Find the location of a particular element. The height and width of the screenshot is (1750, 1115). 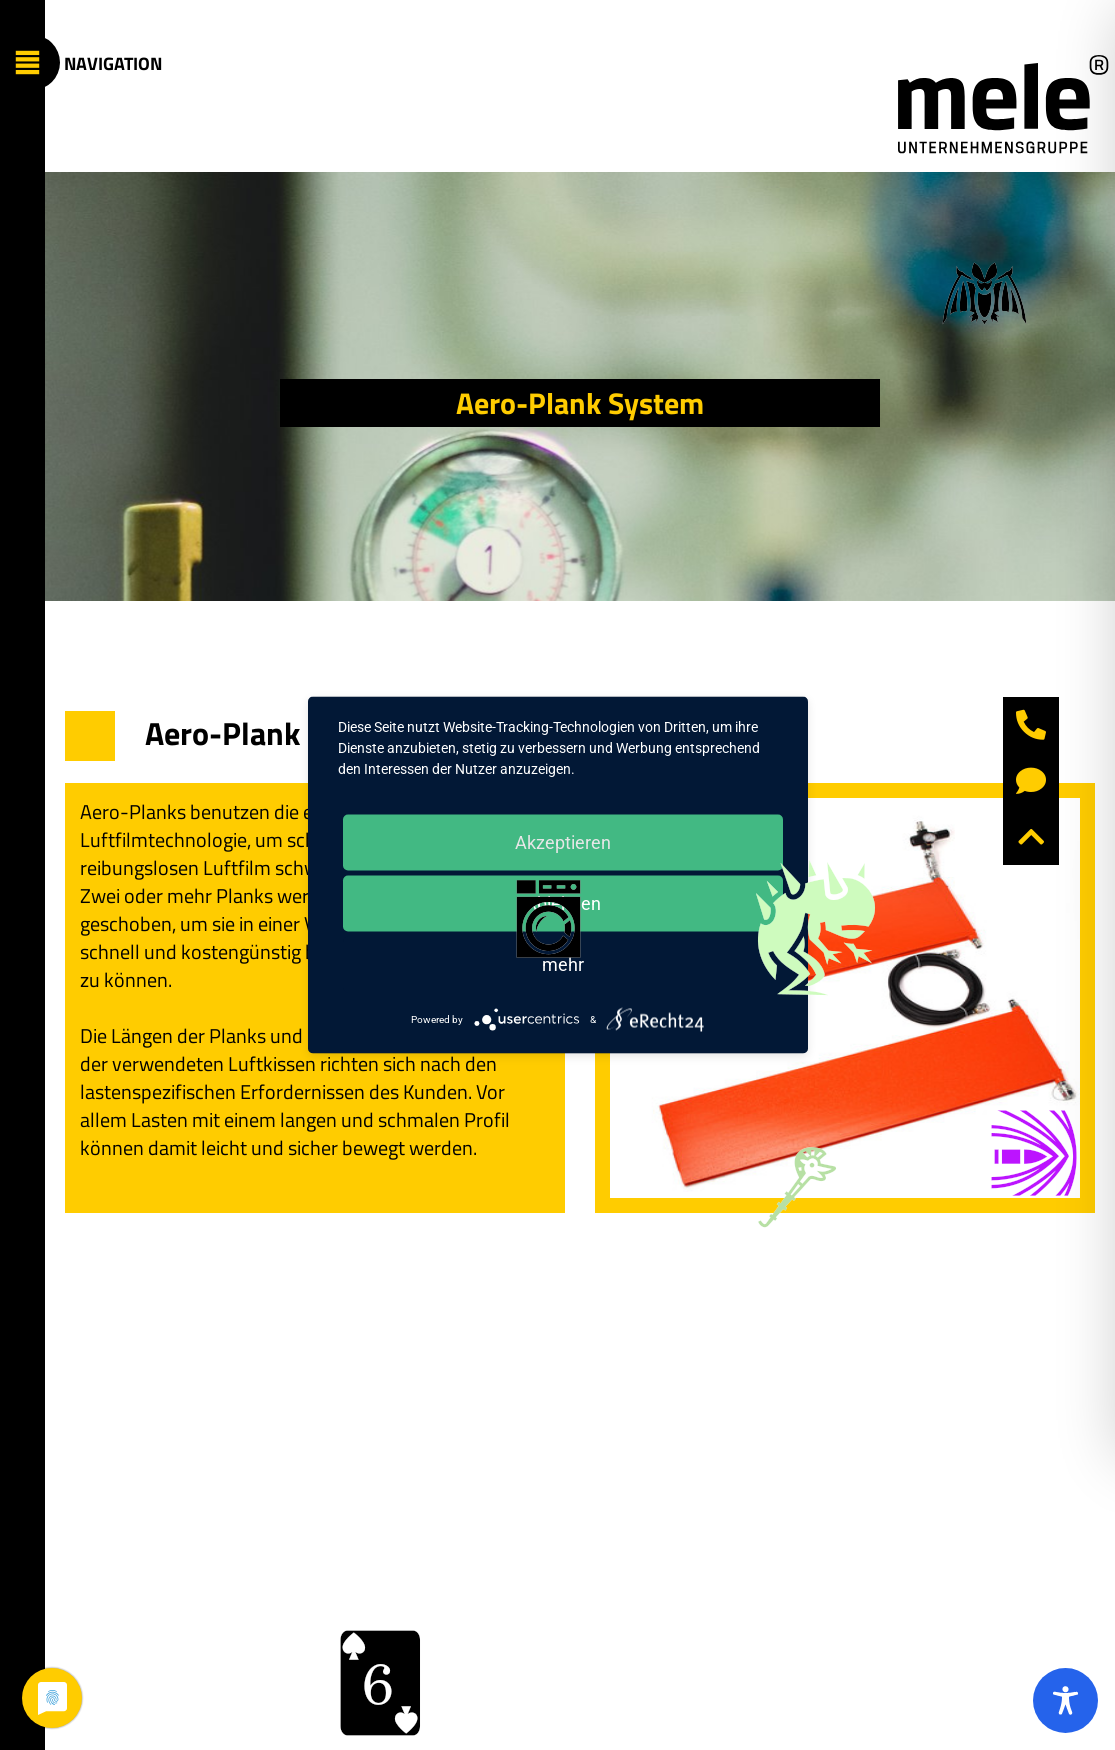

select troglodyte character or creature class is located at coordinates (815, 927).